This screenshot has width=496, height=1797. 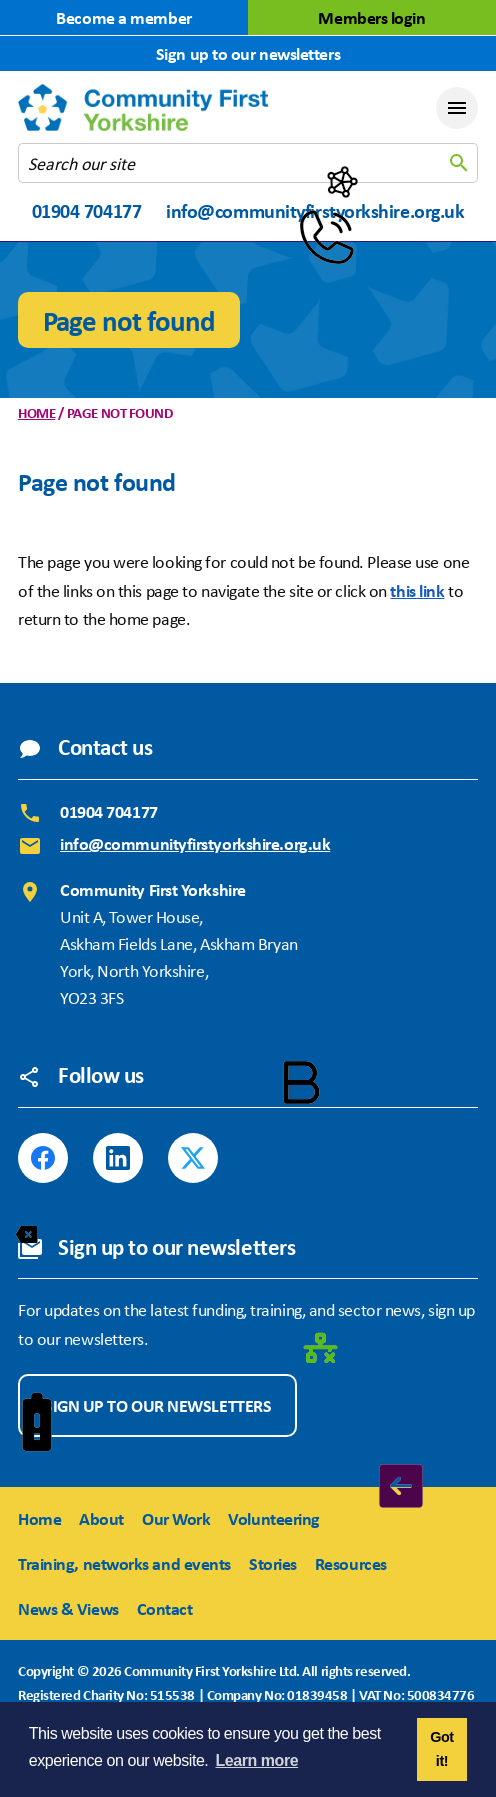 I want to click on connect to the fediverse network, so click(x=342, y=182).